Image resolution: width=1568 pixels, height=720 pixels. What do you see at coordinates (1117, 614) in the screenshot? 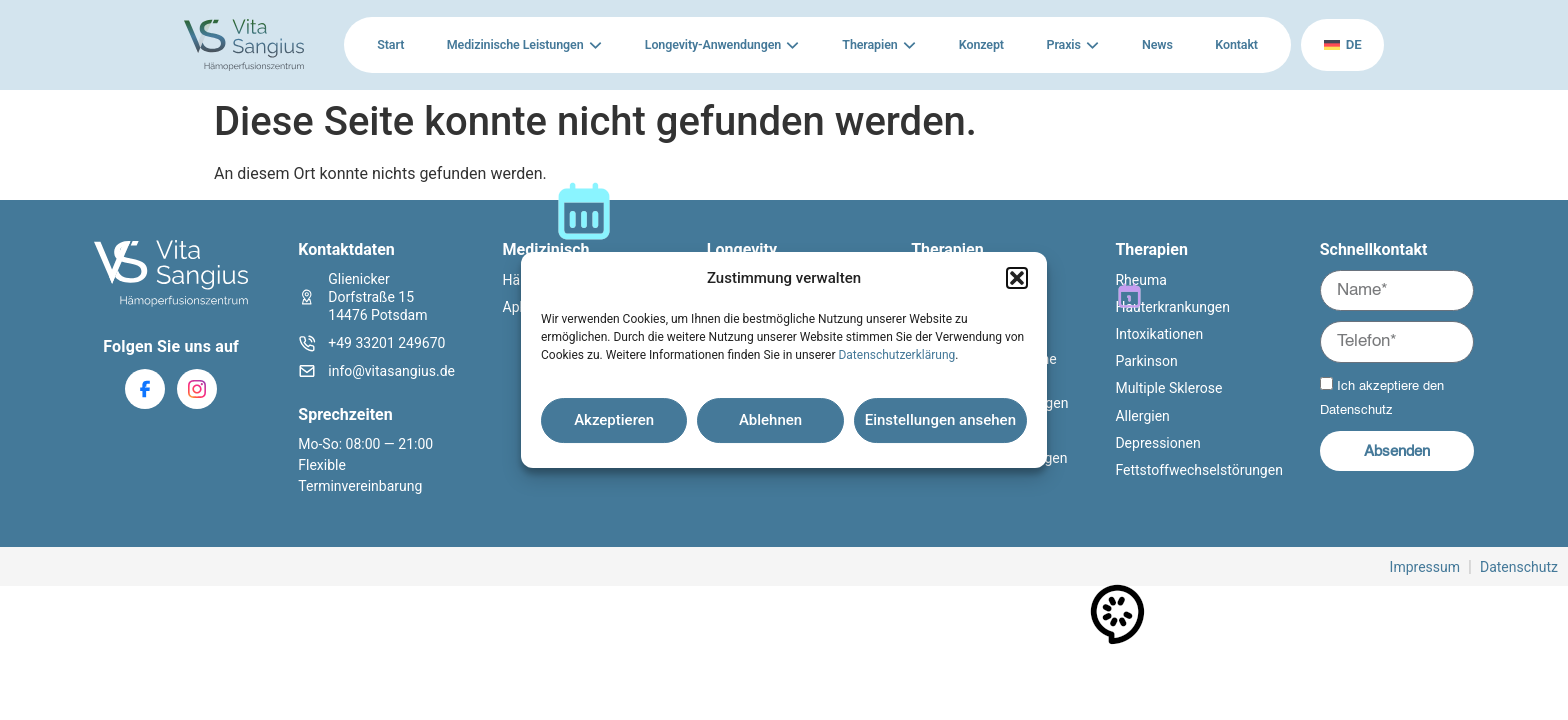
I see `cucumber testing framework logo` at bounding box center [1117, 614].